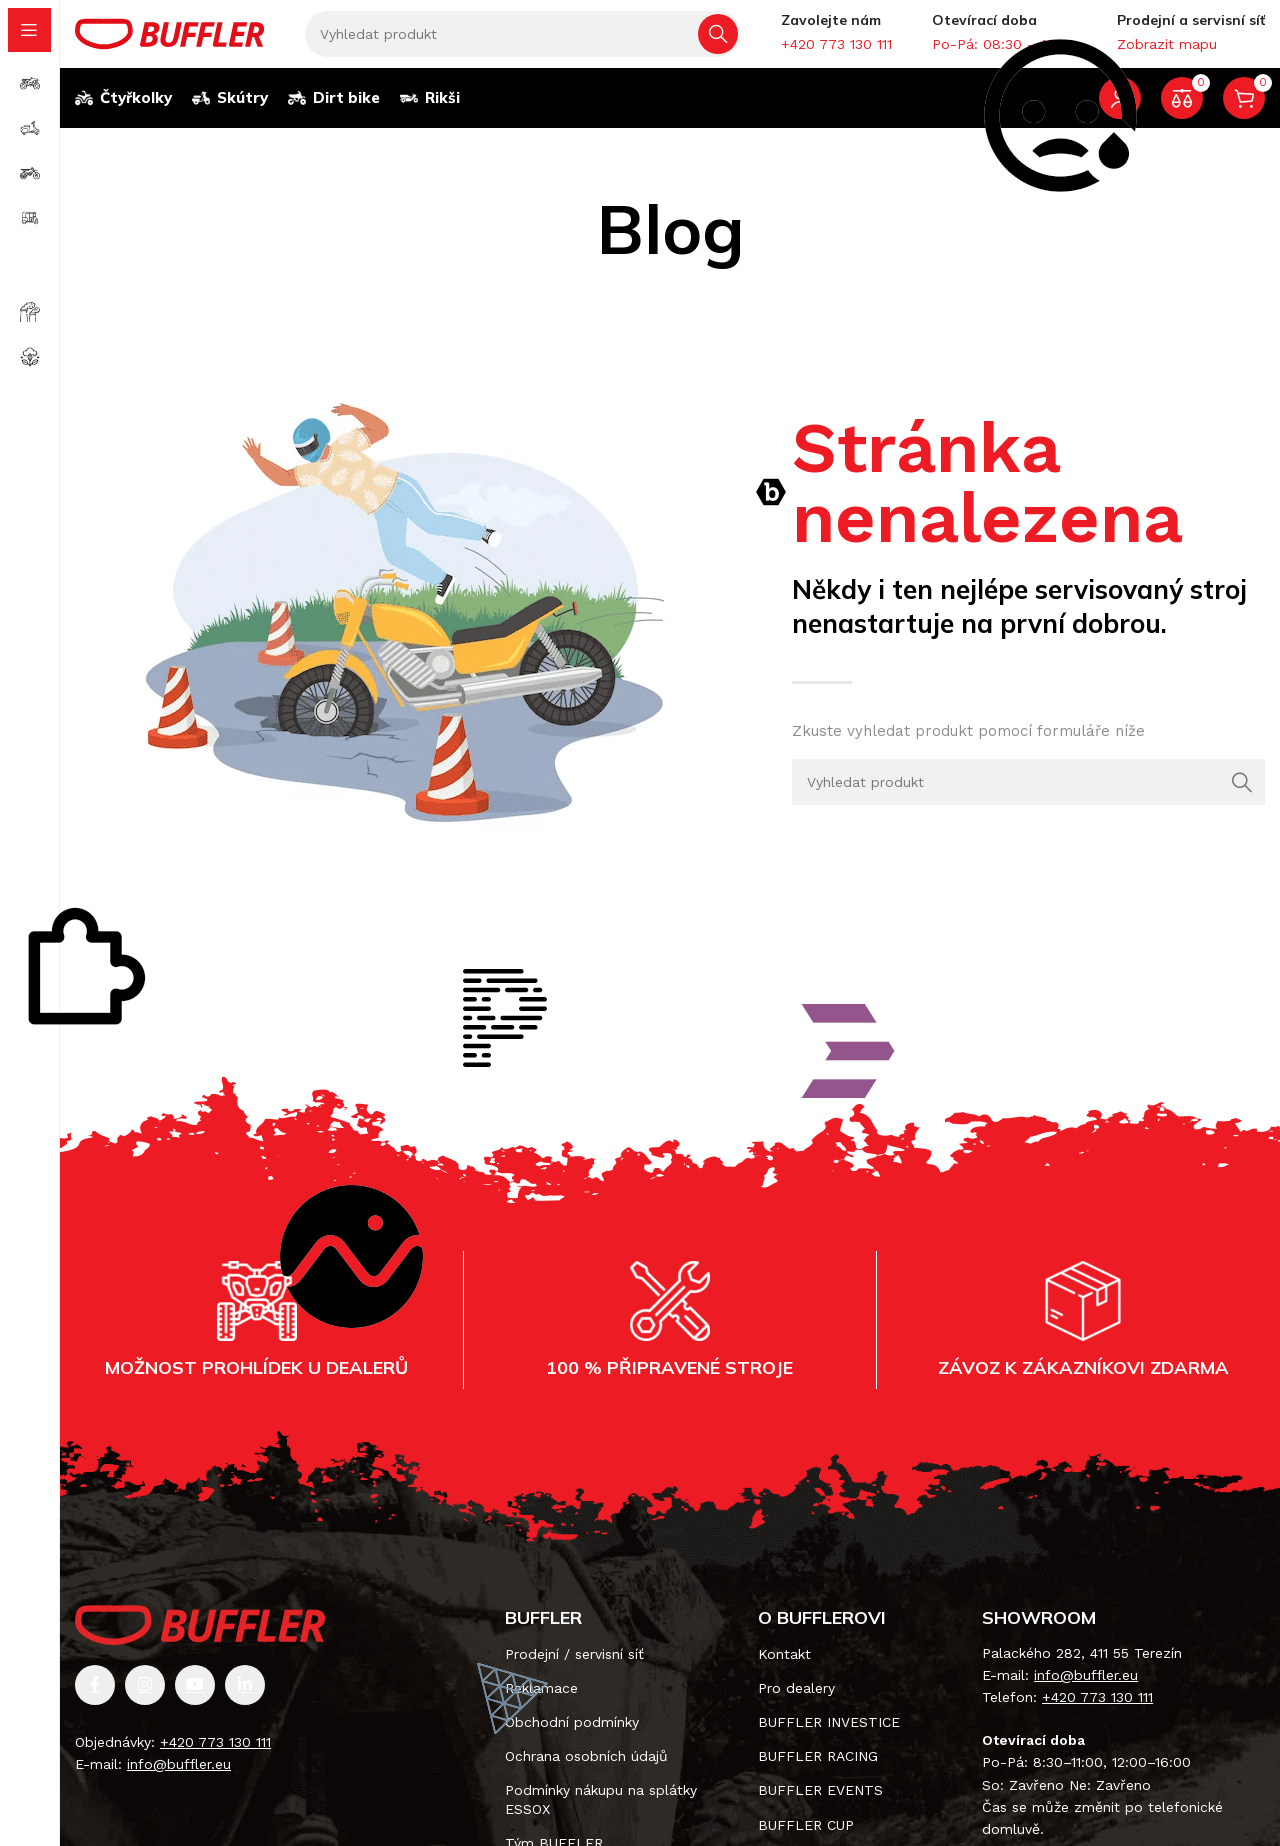 This screenshot has width=1280, height=1846. What do you see at coordinates (351, 1256) in the screenshot?
I see `cesium platform logo` at bounding box center [351, 1256].